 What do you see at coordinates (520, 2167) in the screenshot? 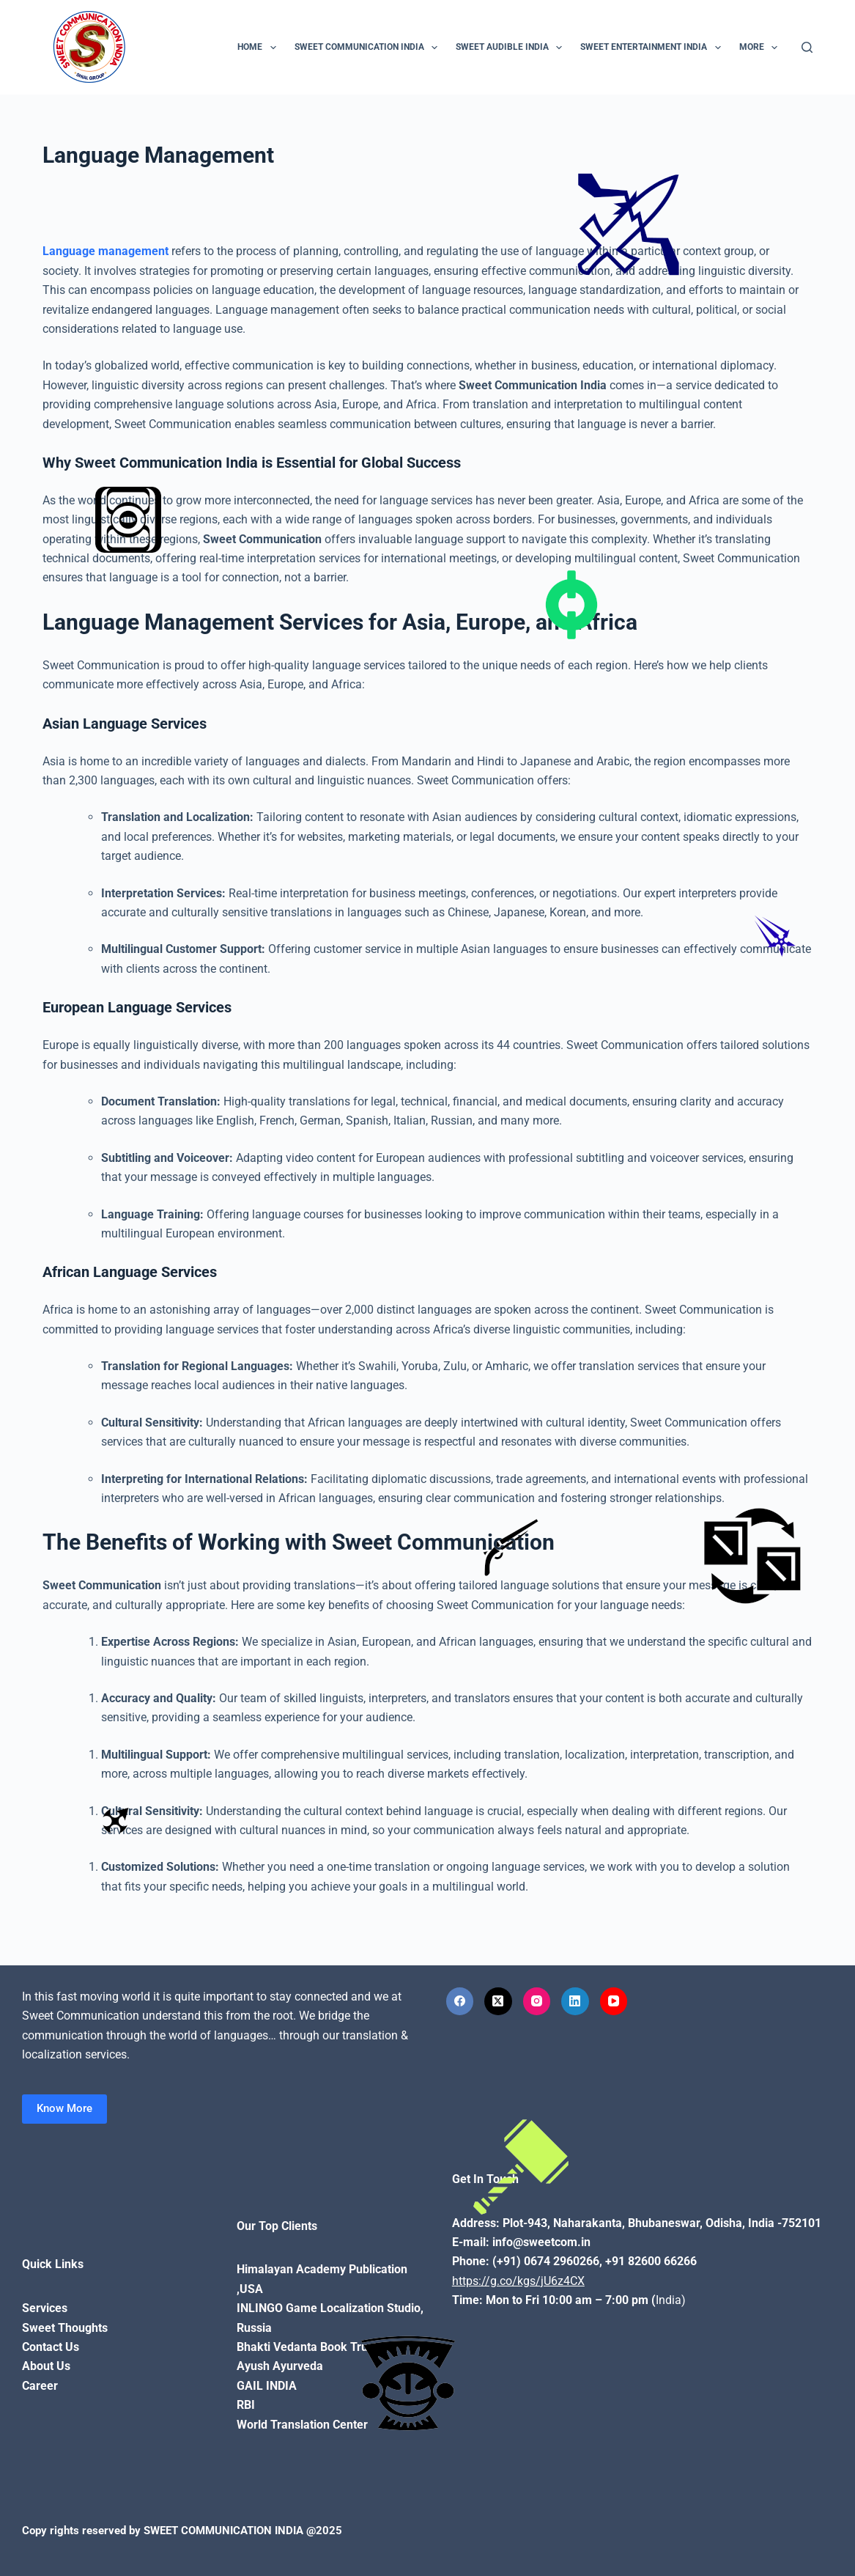
I see `access Thor or Norse mythology-themed content` at bounding box center [520, 2167].